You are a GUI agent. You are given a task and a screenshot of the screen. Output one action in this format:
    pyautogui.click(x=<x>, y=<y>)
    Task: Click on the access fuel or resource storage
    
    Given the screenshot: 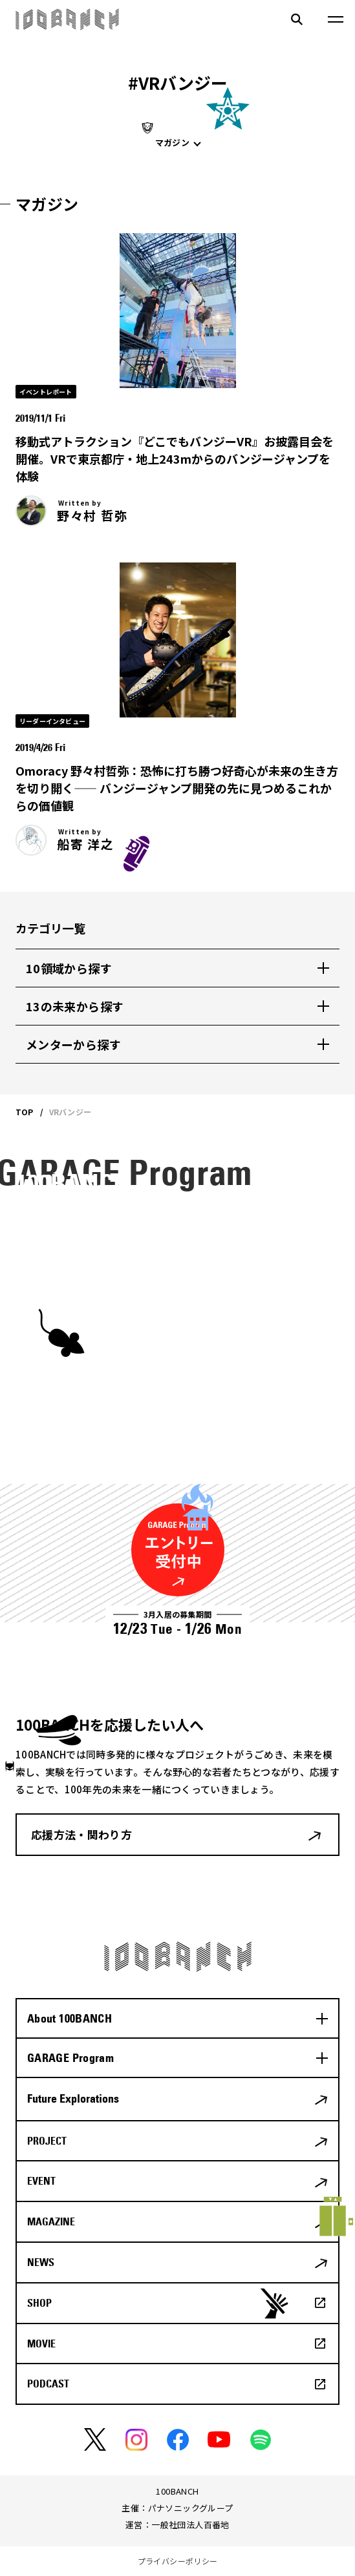 What is the action you would take?
    pyautogui.click(x=137, y=854)
    